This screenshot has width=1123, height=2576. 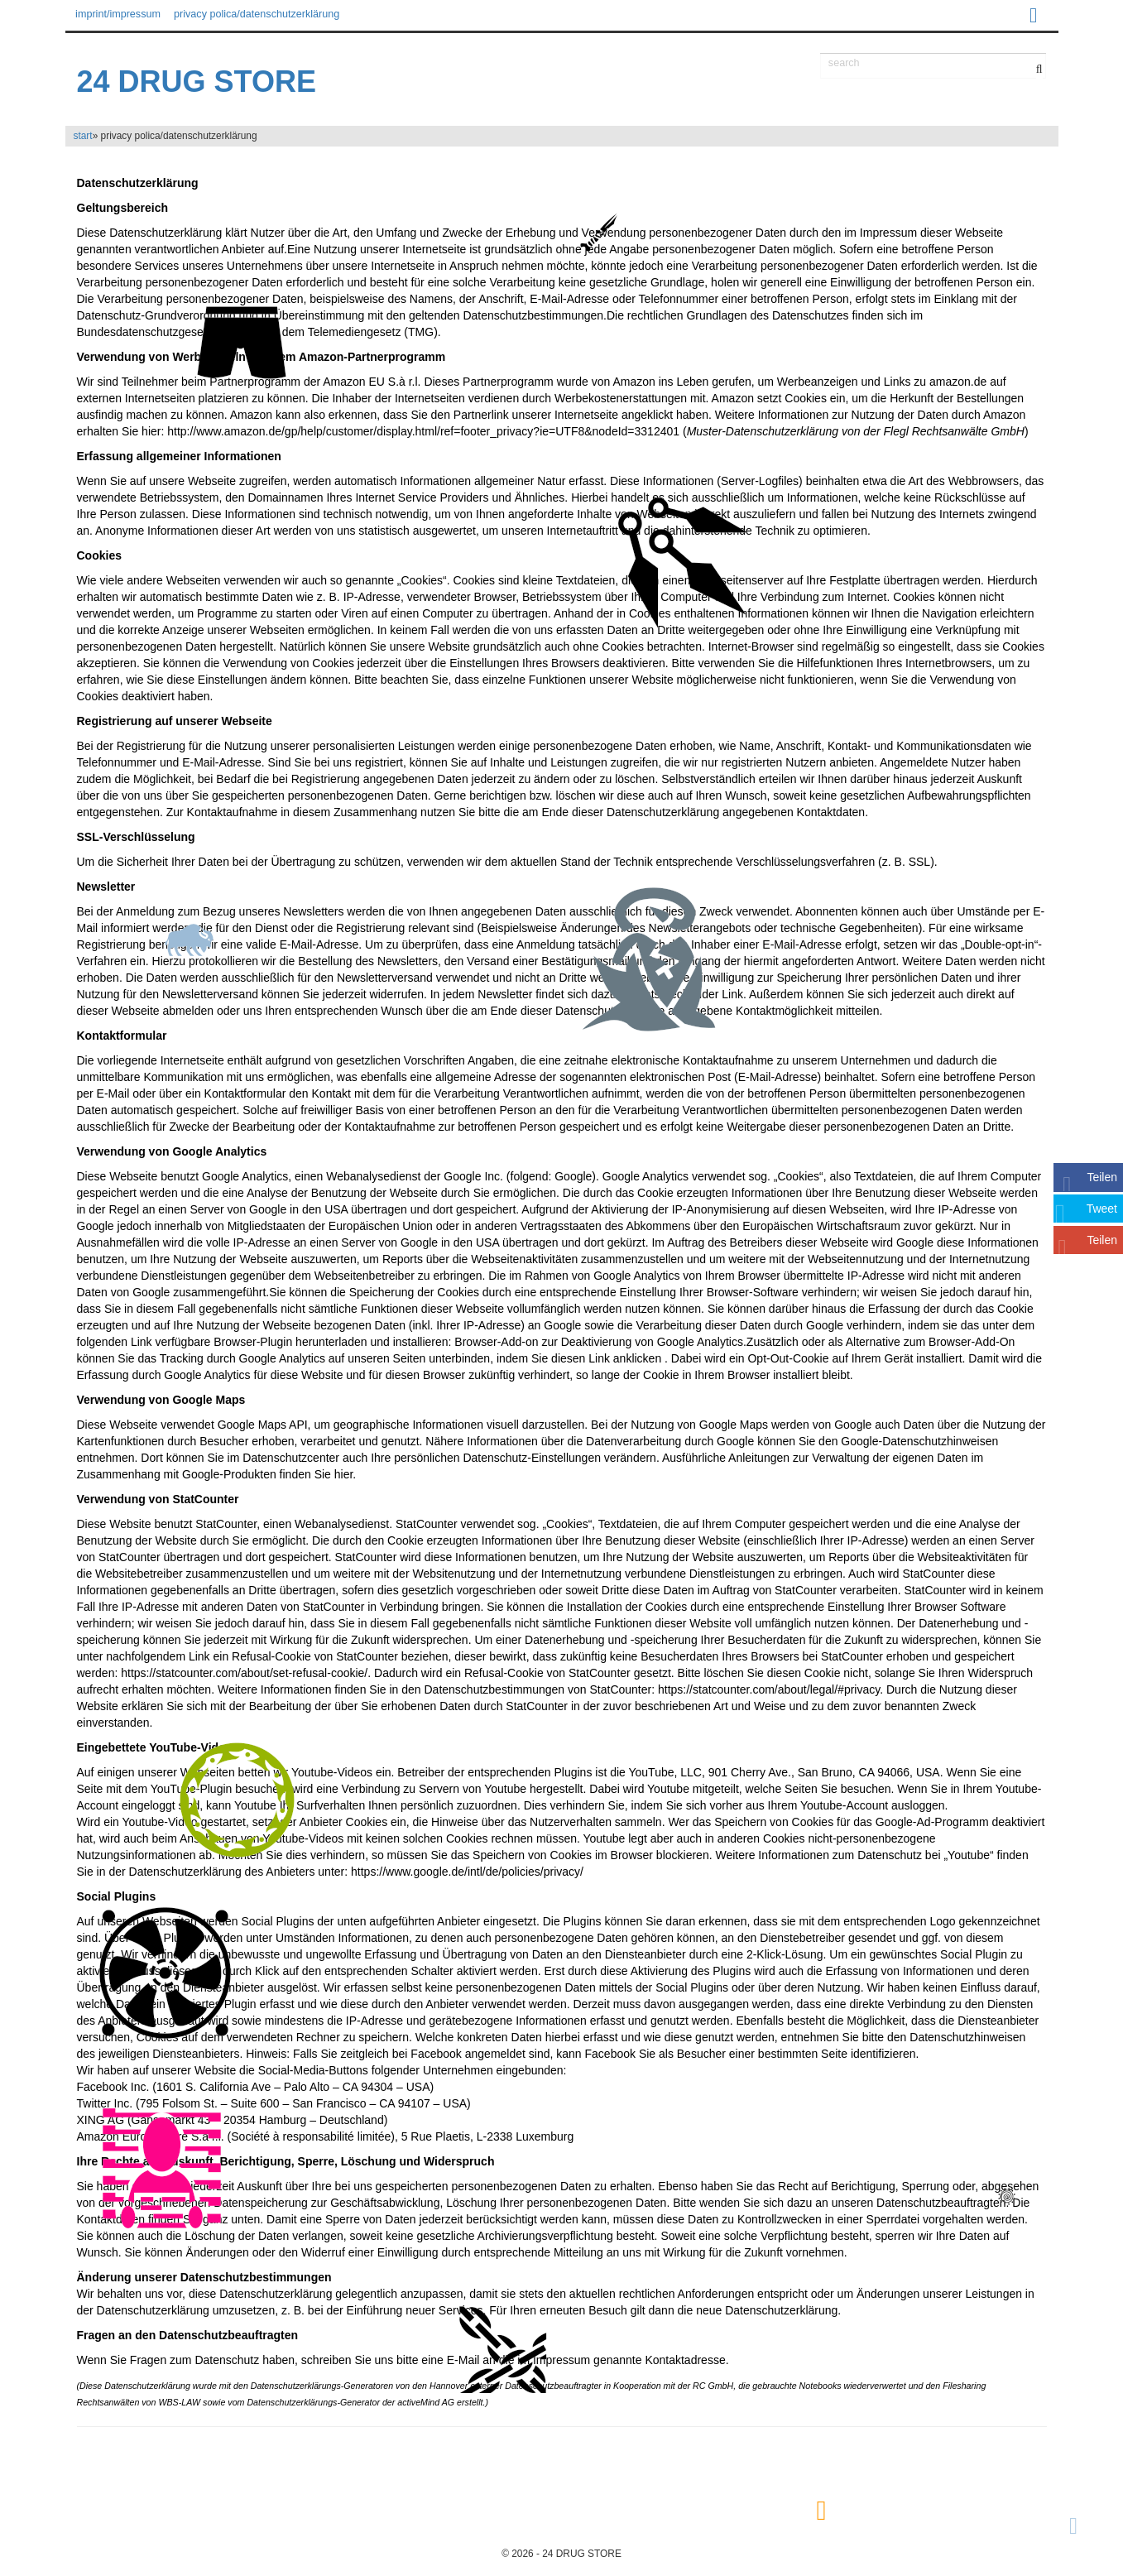 What do you see at coordinates (598, 232) in the screenshot?
I see `equip a bone knife weapon` at bounding box center [598, 232].